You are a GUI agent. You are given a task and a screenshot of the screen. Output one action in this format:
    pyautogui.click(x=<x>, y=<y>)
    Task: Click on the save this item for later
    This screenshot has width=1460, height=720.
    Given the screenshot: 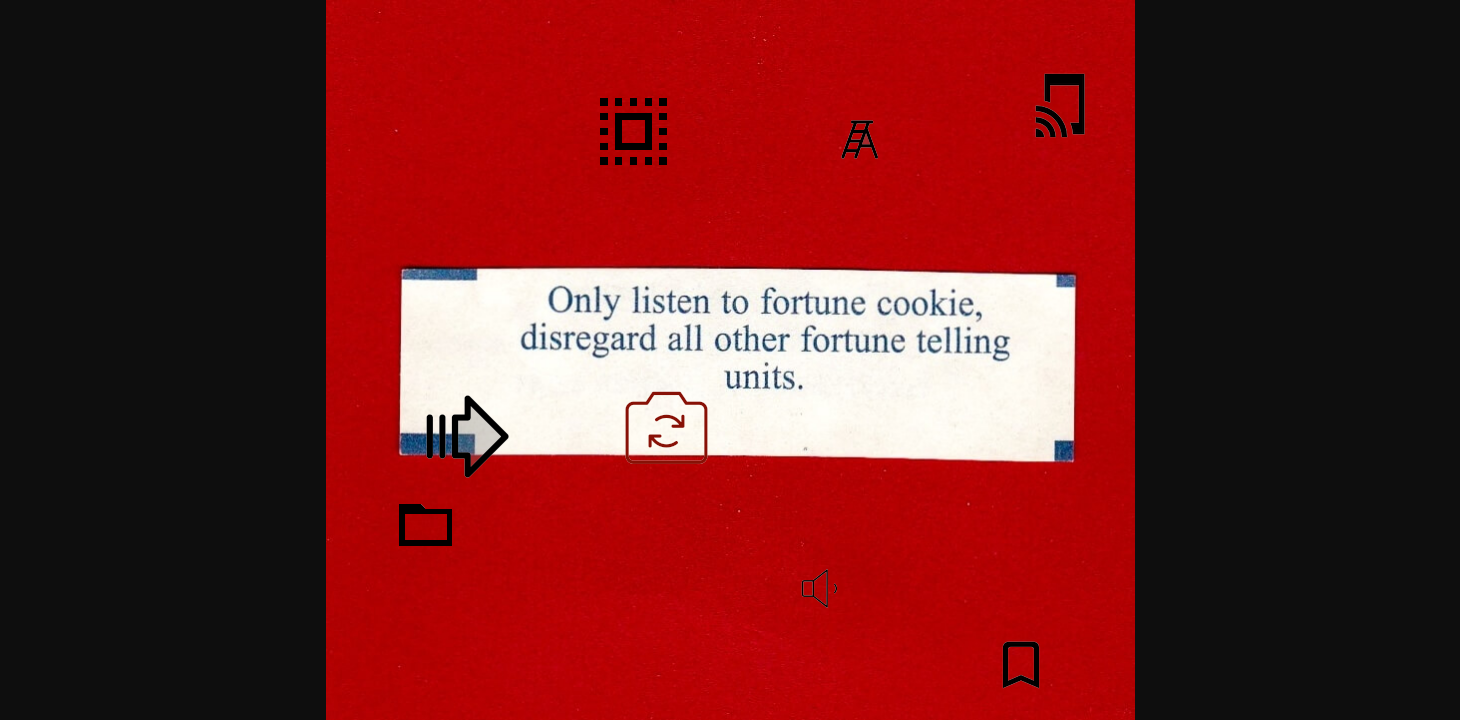 What is the action you would take?
    pyautogui.click(x=1021, y=665)
    